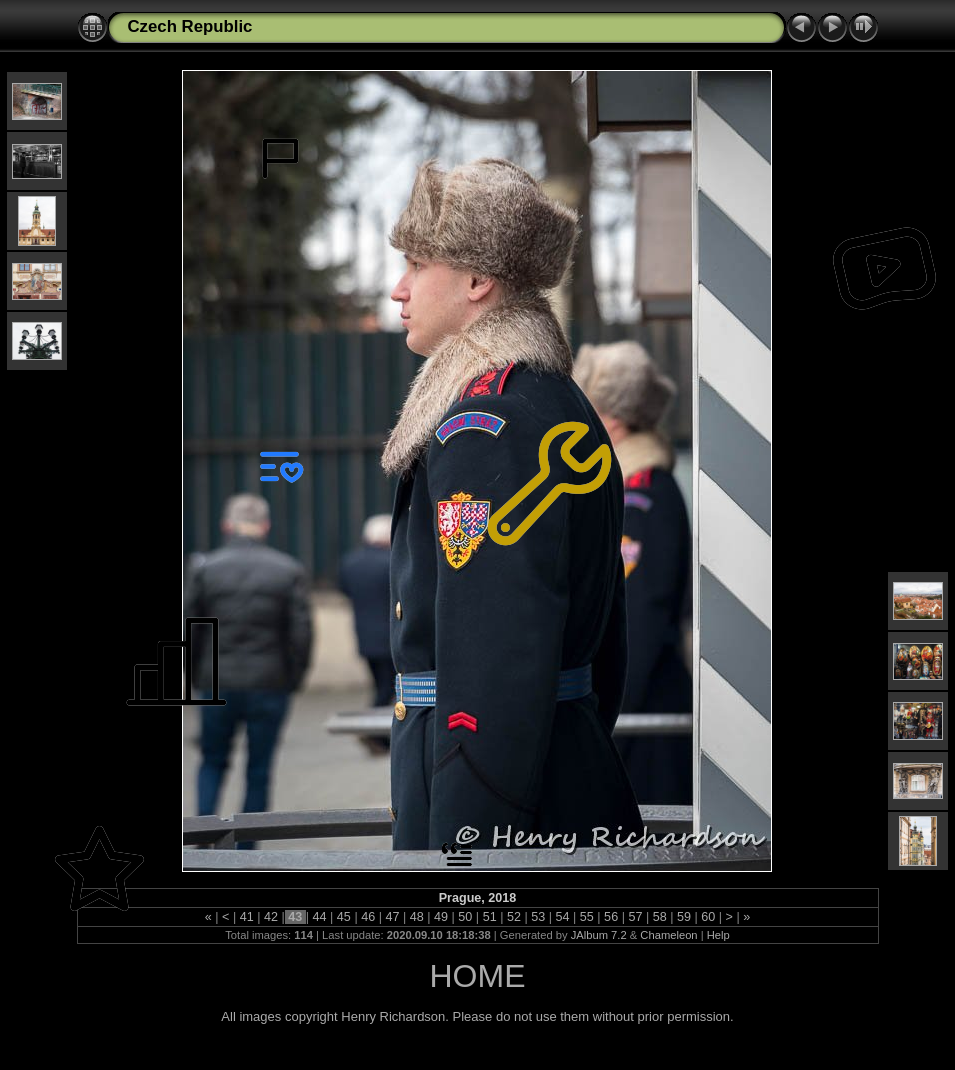  I want to click on view your favorites list, so click(279, 466).